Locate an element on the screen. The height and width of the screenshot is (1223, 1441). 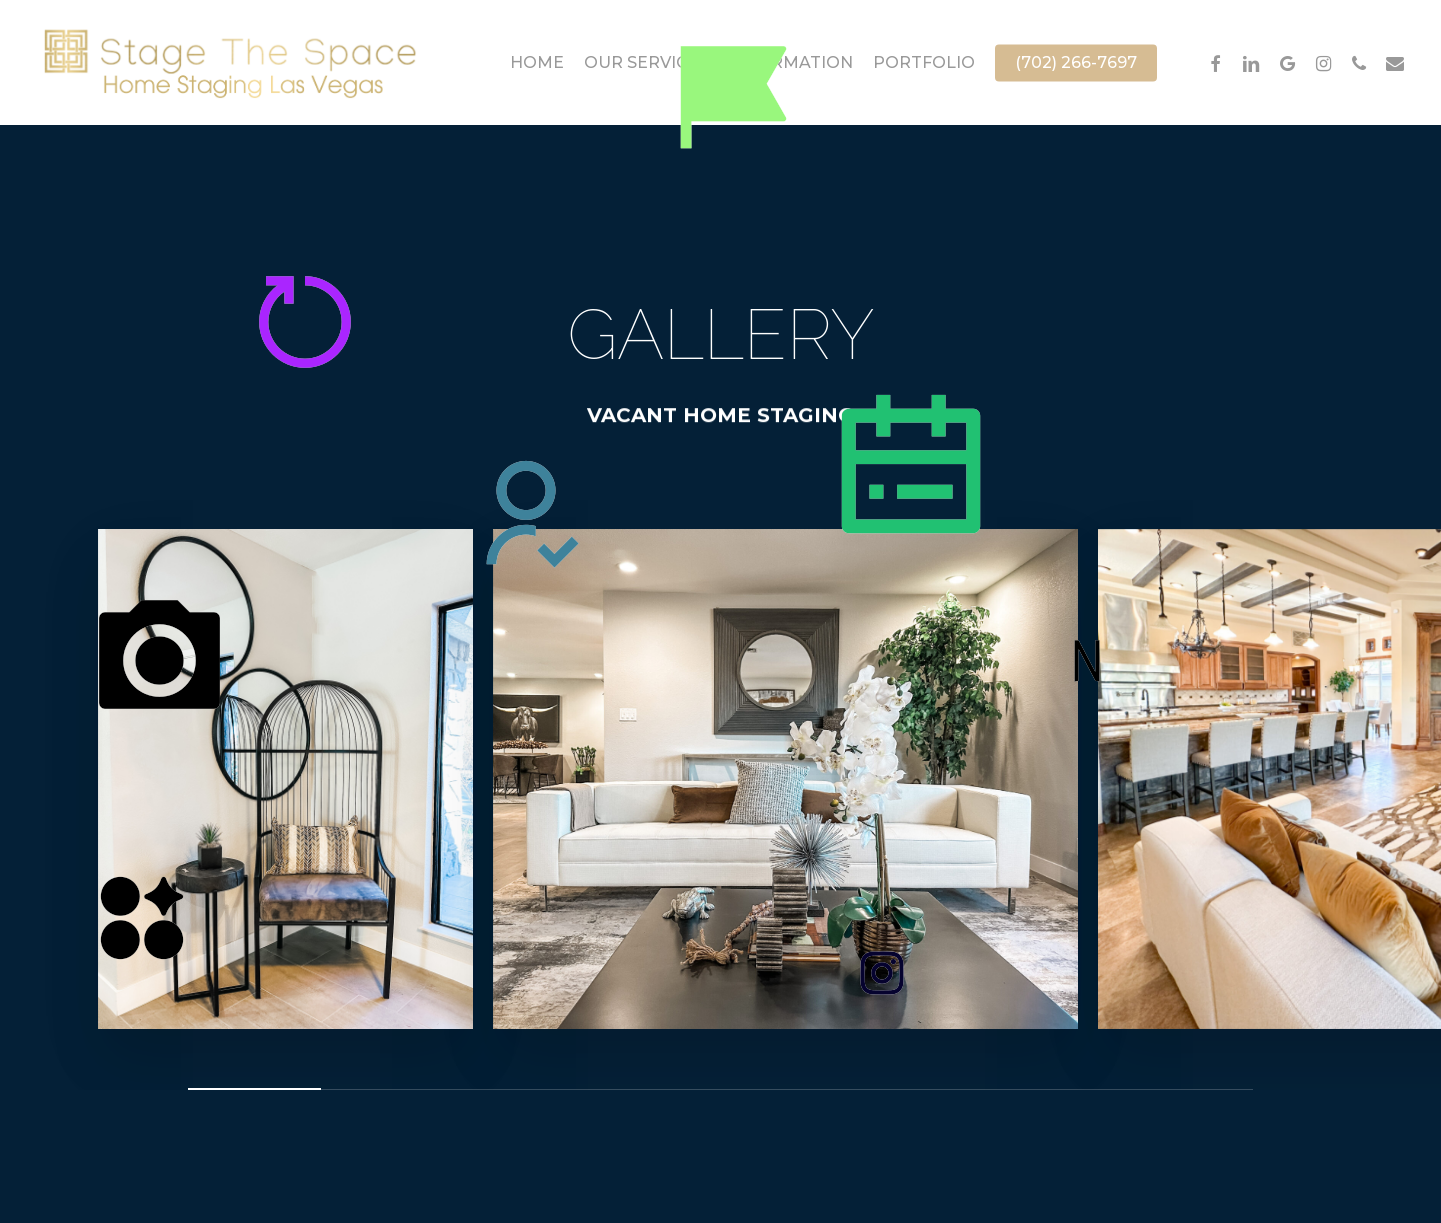
follow a user or add to your network is located at coordinates (526, 515).